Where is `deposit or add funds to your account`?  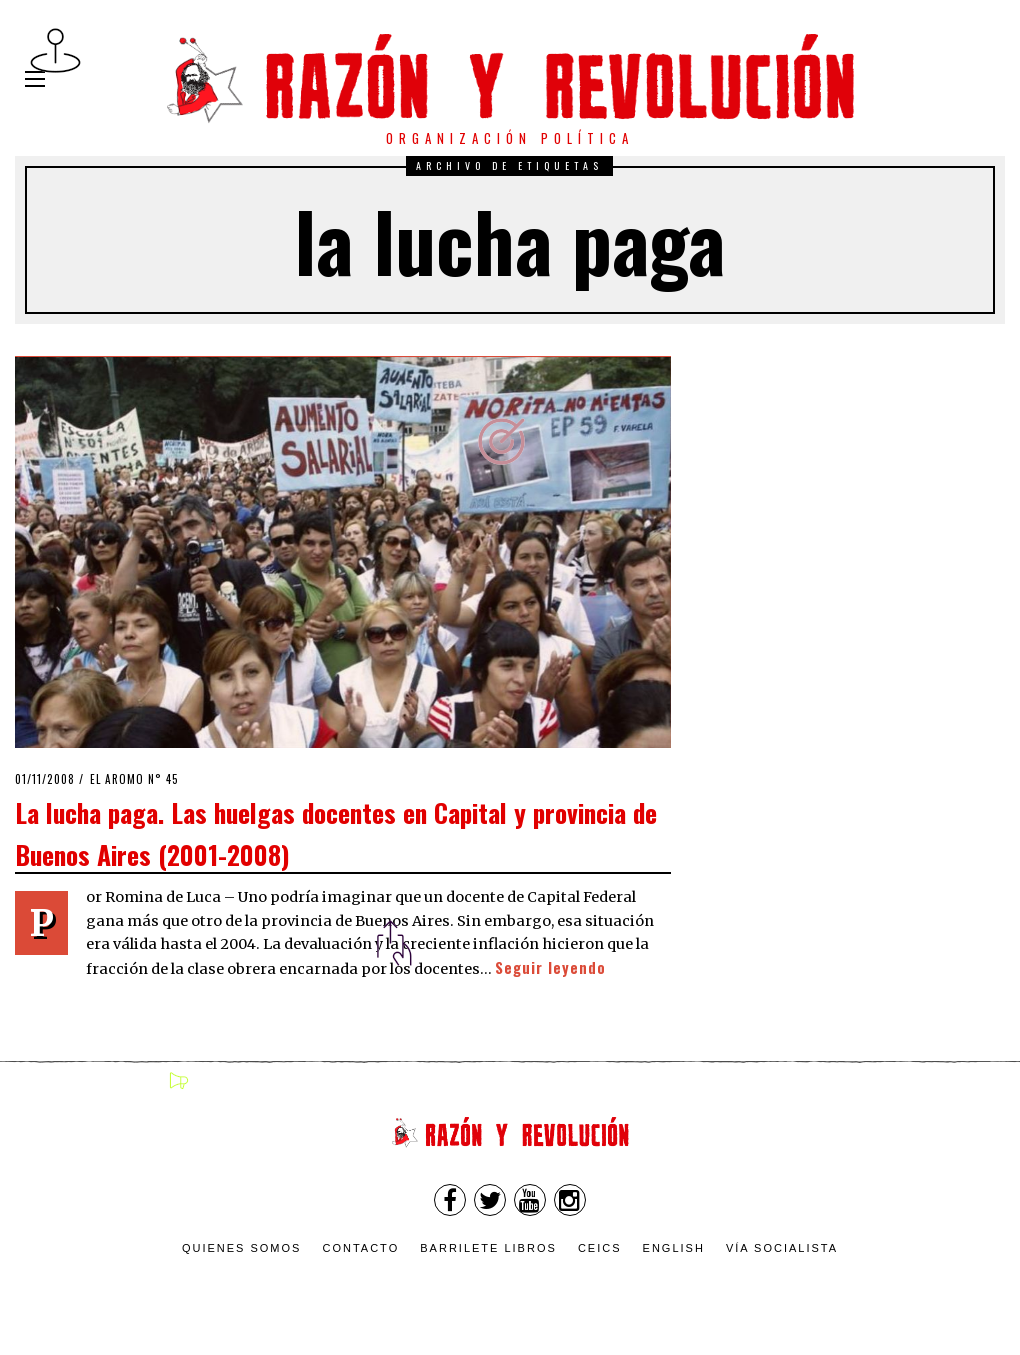 deposit or add funds to your account is located at coordinates (392, 943).